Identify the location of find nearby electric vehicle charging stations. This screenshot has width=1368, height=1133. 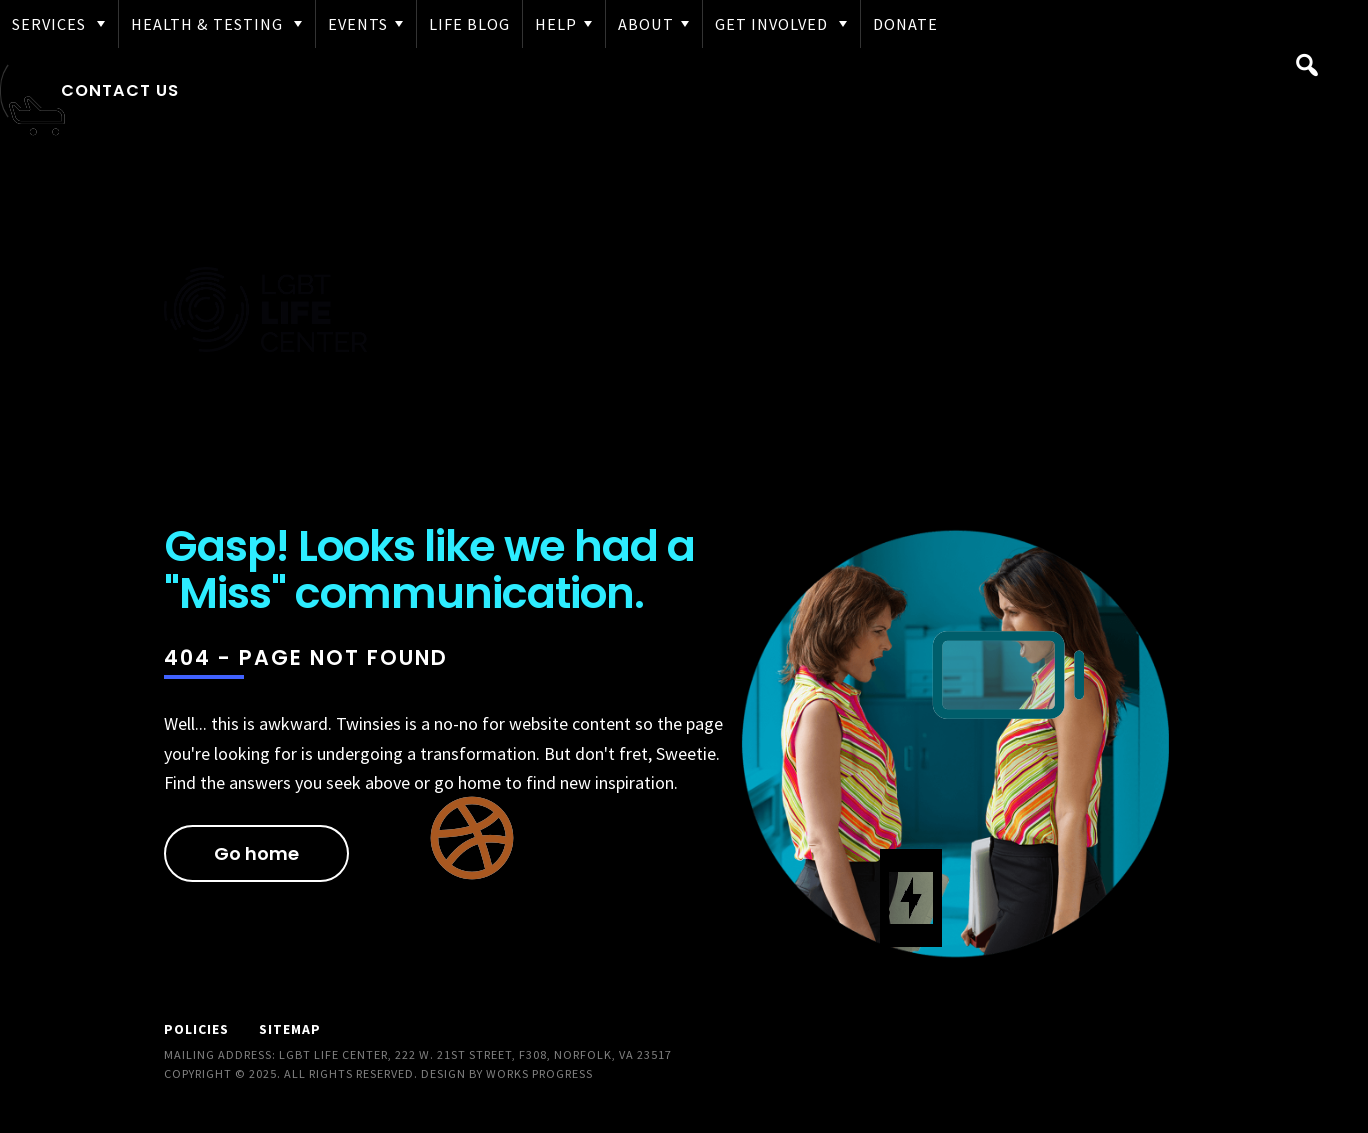
(911, 898).